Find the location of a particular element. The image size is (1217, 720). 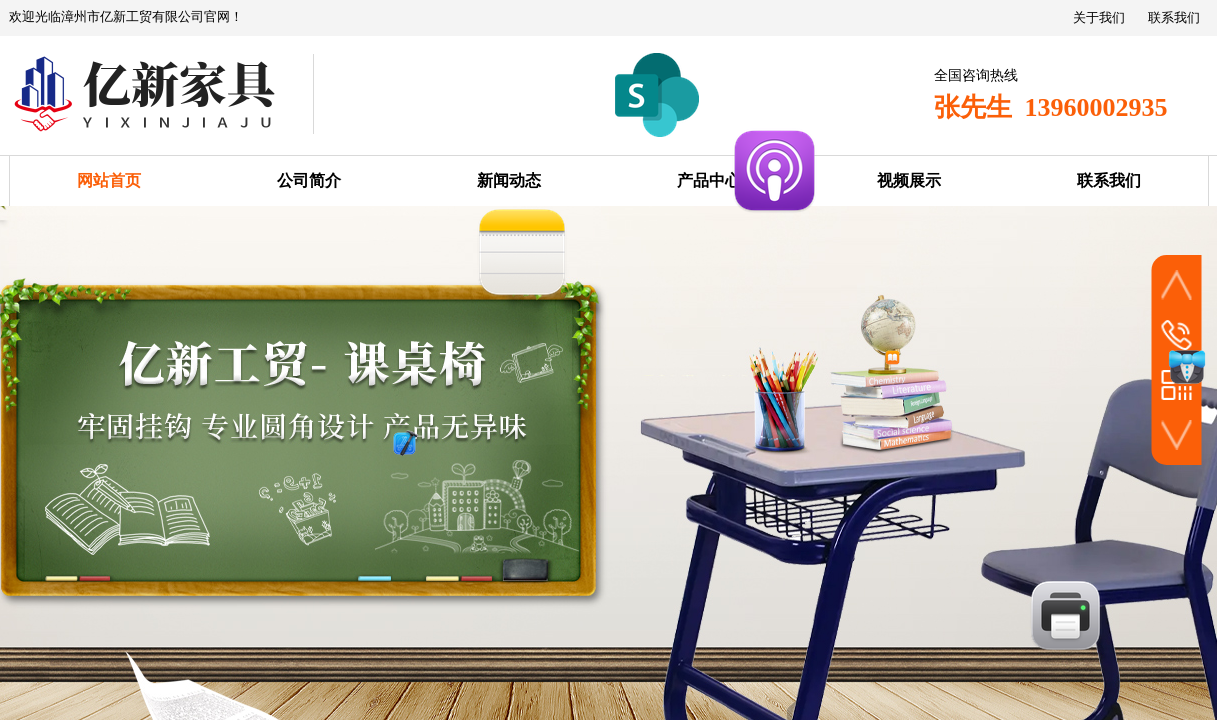

open Xcode development environment is located at coordinates (404, 443).